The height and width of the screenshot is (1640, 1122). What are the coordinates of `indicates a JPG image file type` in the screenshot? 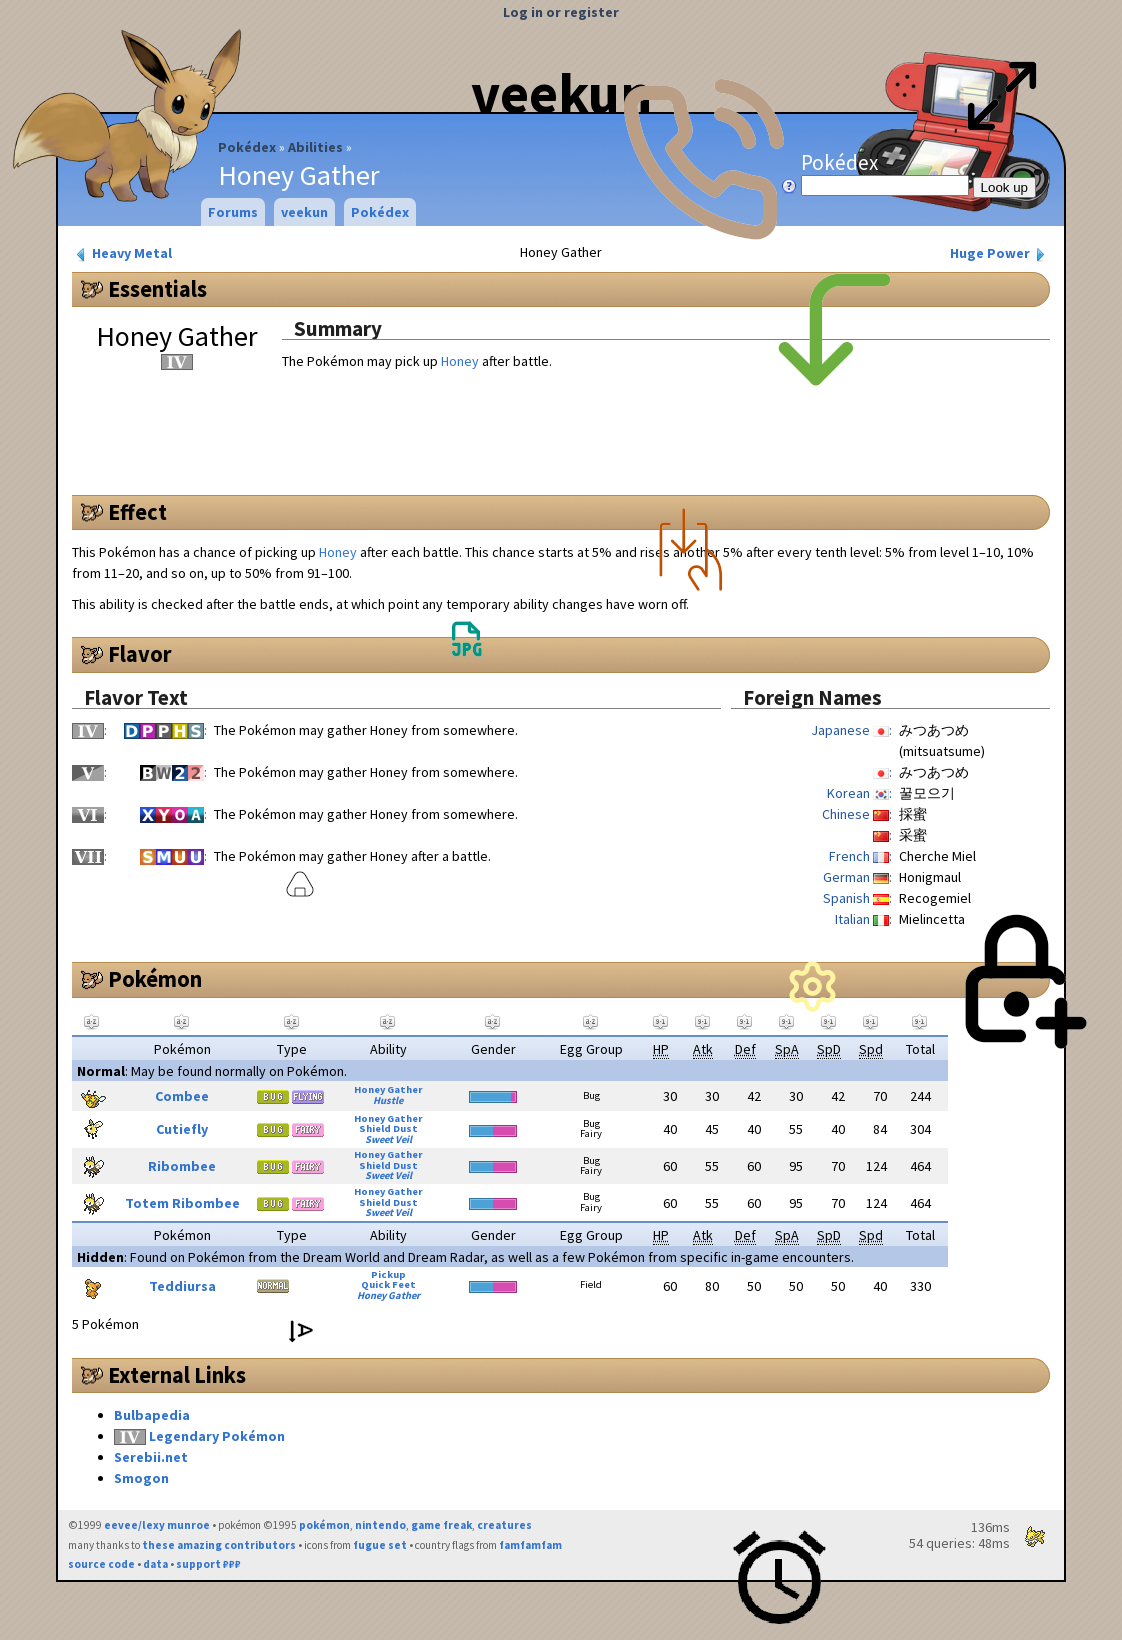 It's located at (466, 639).